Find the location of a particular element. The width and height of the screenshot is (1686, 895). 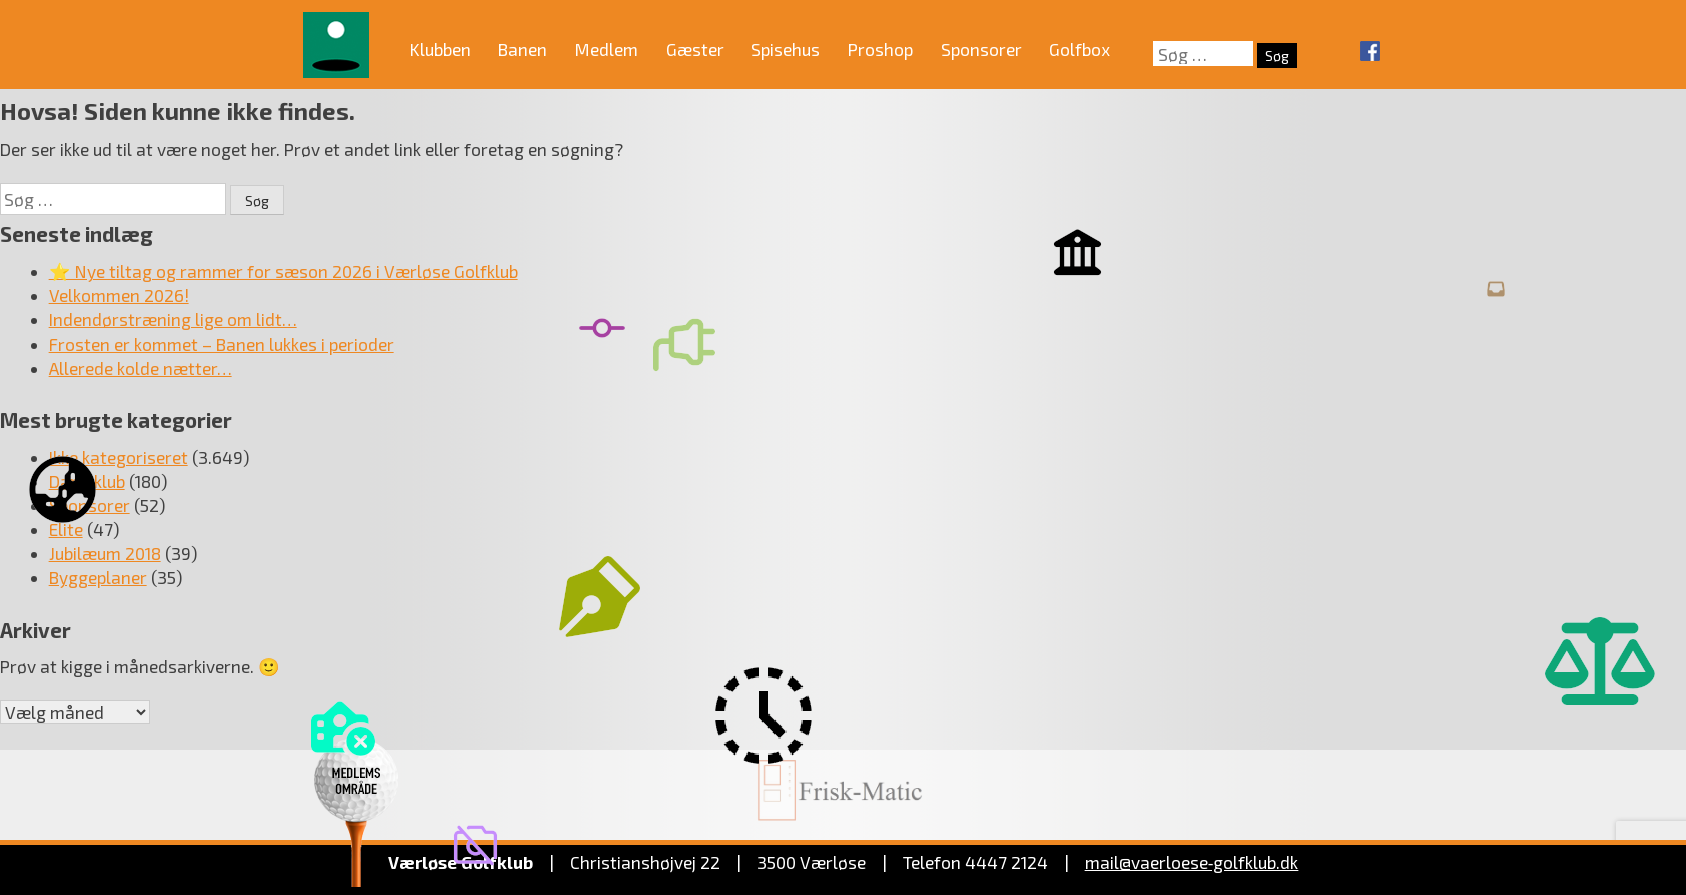

access drawing or illustration tools is located at coordinates (594, 601).